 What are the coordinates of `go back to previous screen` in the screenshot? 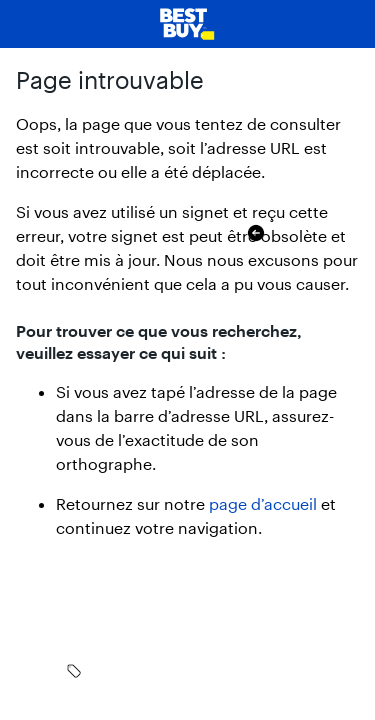 It's located at (256, 233).